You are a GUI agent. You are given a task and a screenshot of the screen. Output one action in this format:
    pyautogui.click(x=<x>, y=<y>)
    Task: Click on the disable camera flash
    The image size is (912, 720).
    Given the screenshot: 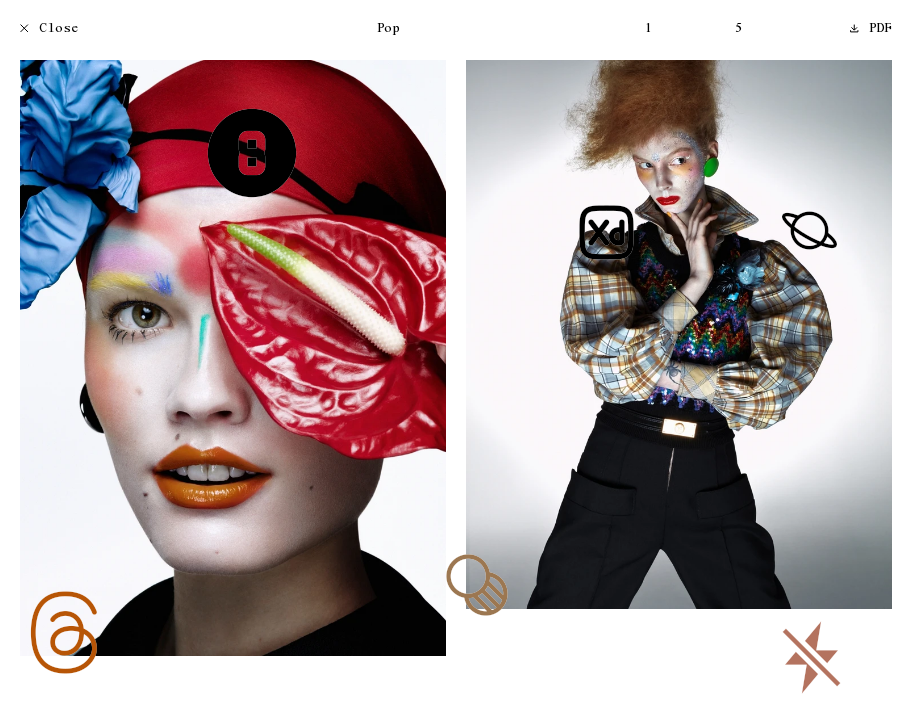 What is the action you would take?
    pyautogui.click(x=811, y=657)
    